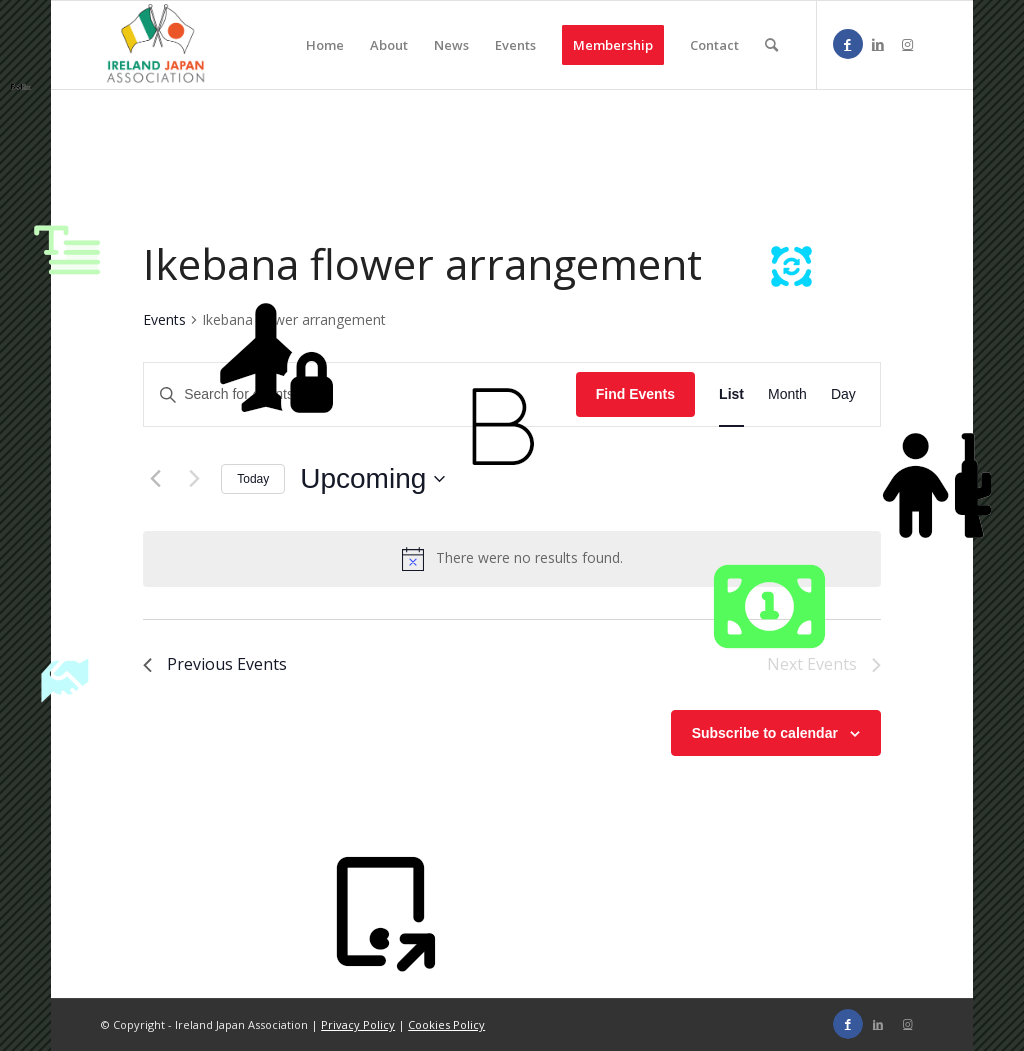  I want to click on apply bold formatting to selected text, so click(497, 428).